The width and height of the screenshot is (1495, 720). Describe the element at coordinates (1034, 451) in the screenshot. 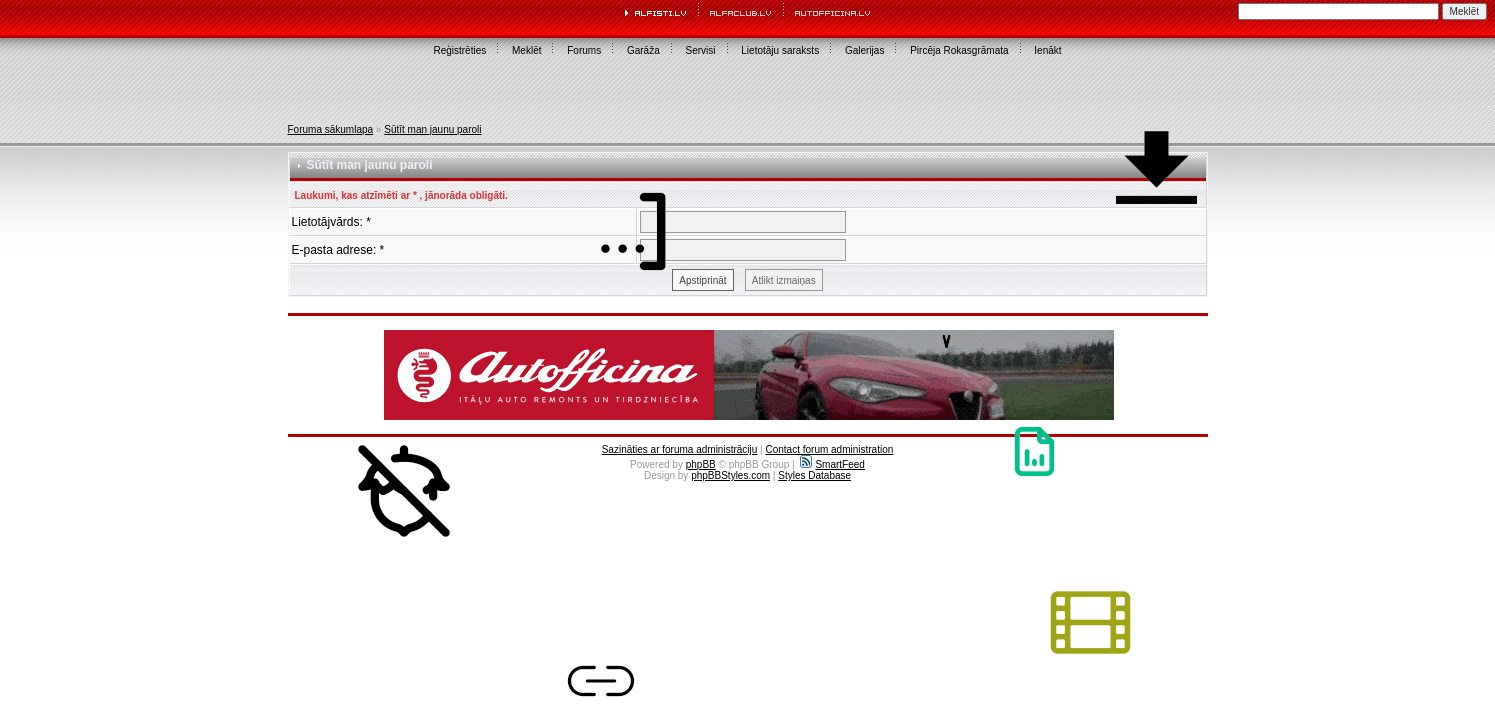

I see `view document analytics or statistics` at that location.